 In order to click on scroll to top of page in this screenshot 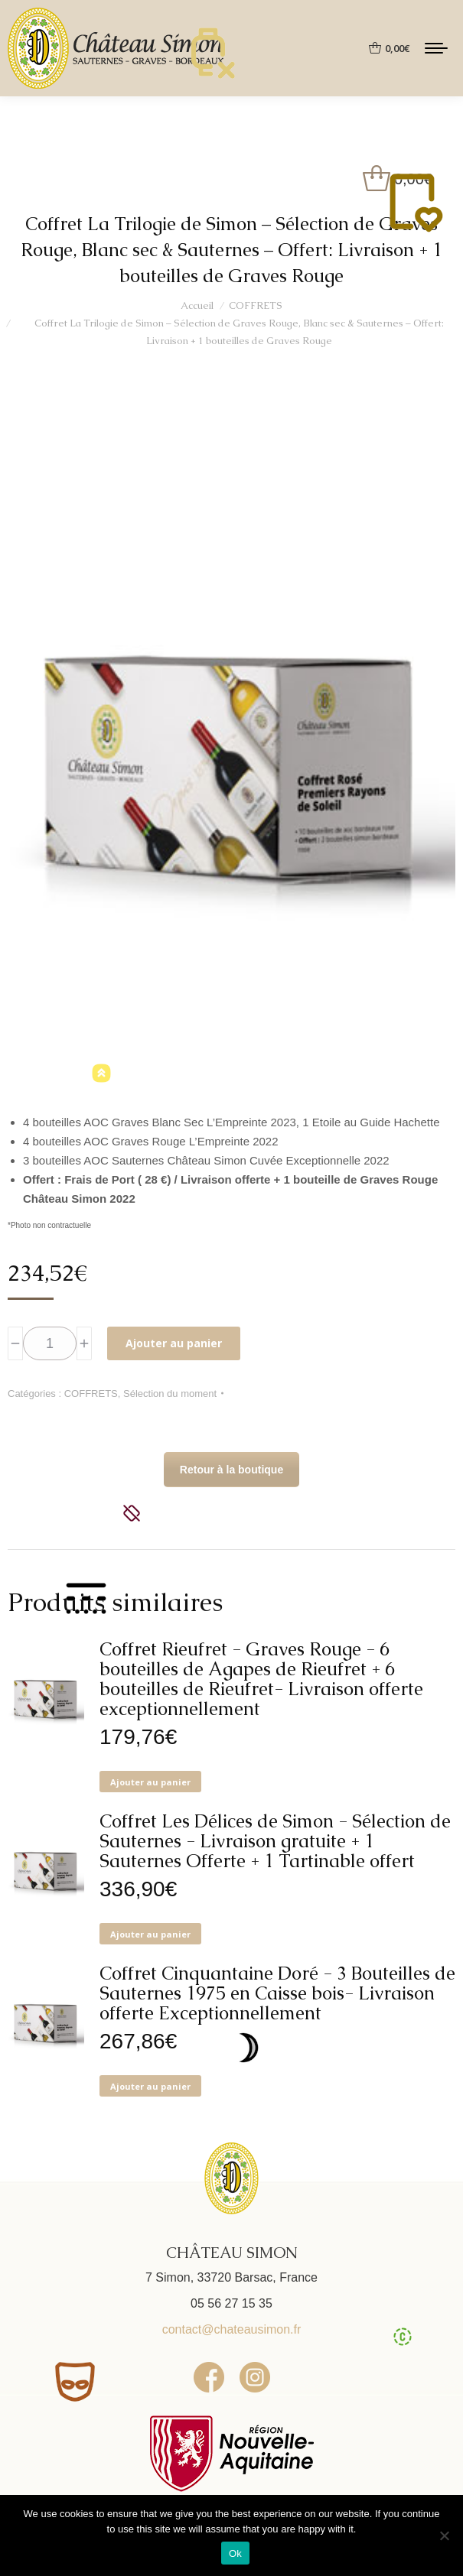, I will do `click(101, 1073)`.